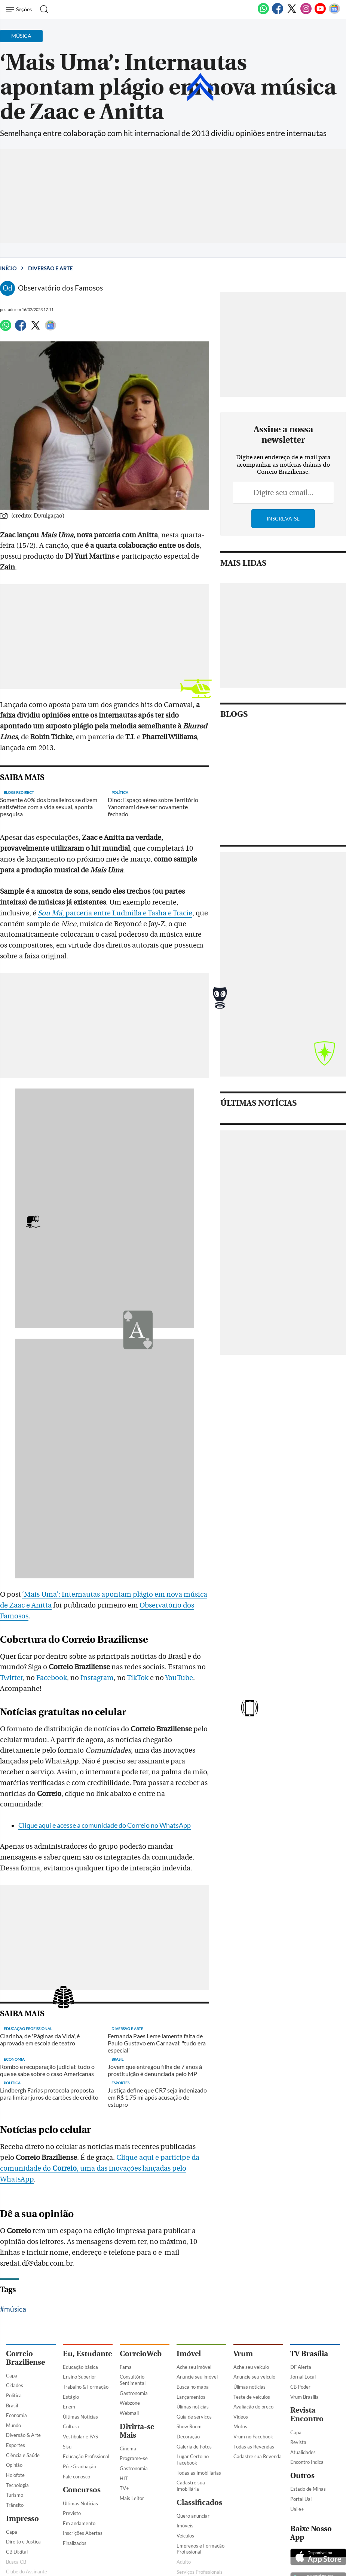 The image size is (346, 2576). I want to click on indicates corporal military rank, so click(200, 87).